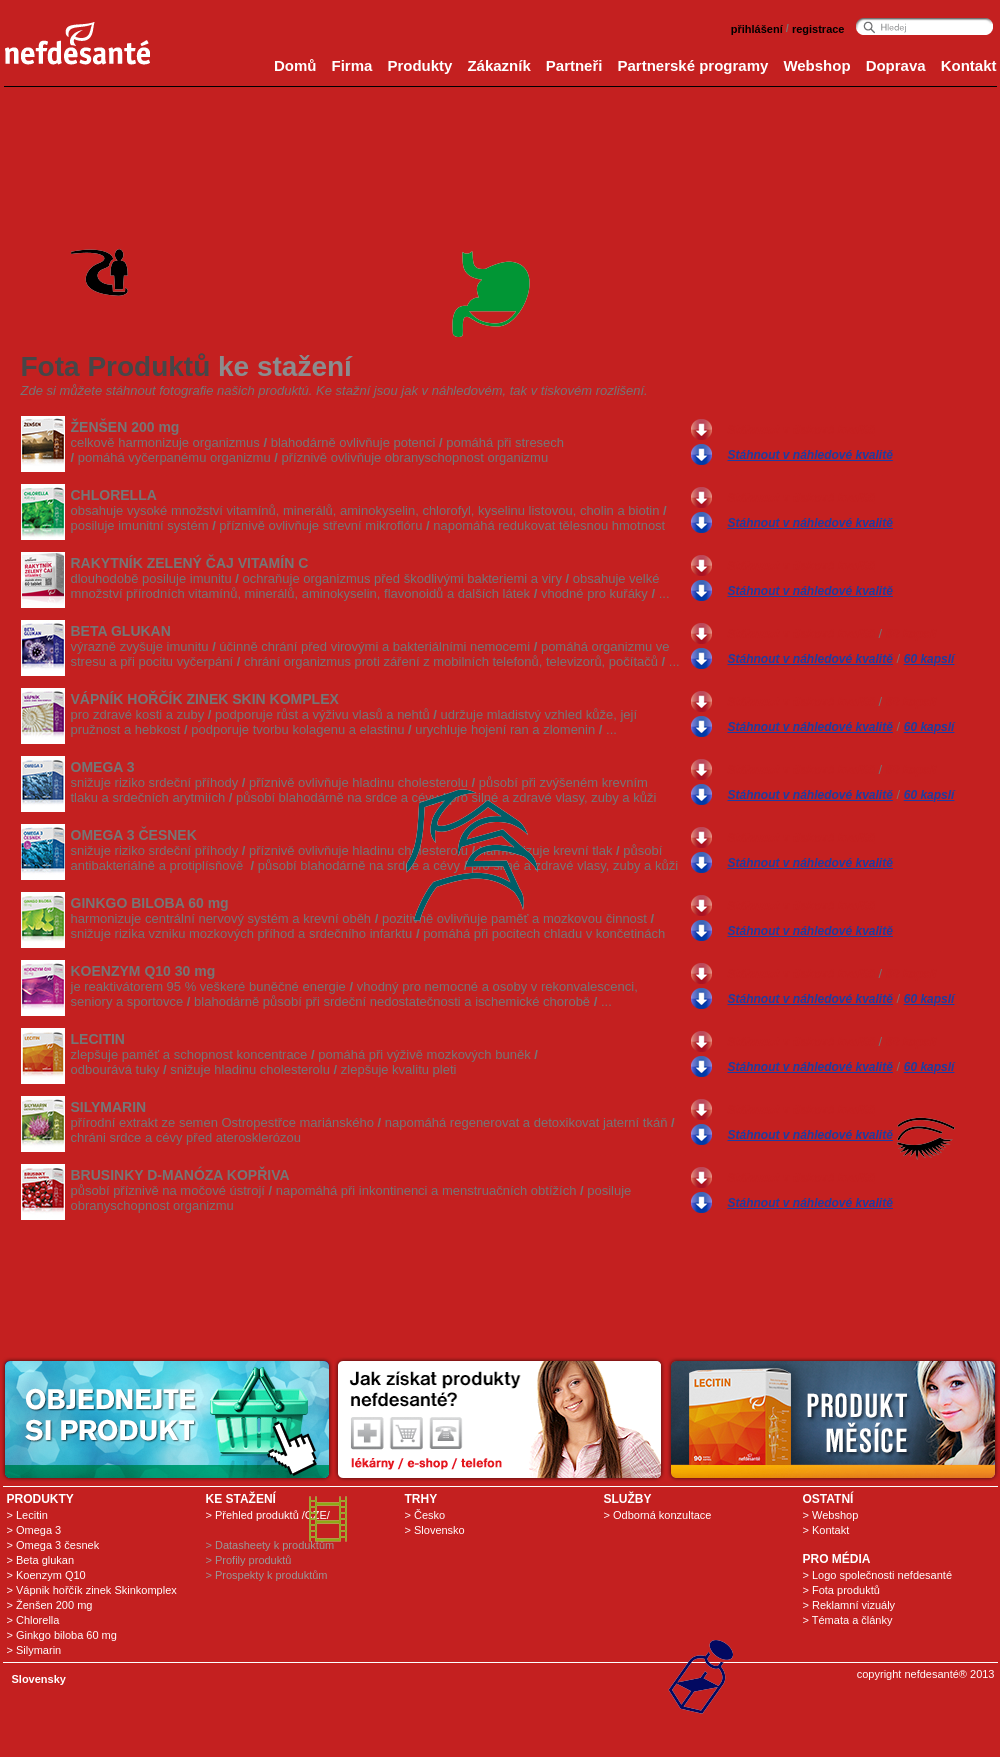 The width and height of the screenshot is (1000, 1757). I want to click on access beauty or makeup settings, so click(926, 1139).